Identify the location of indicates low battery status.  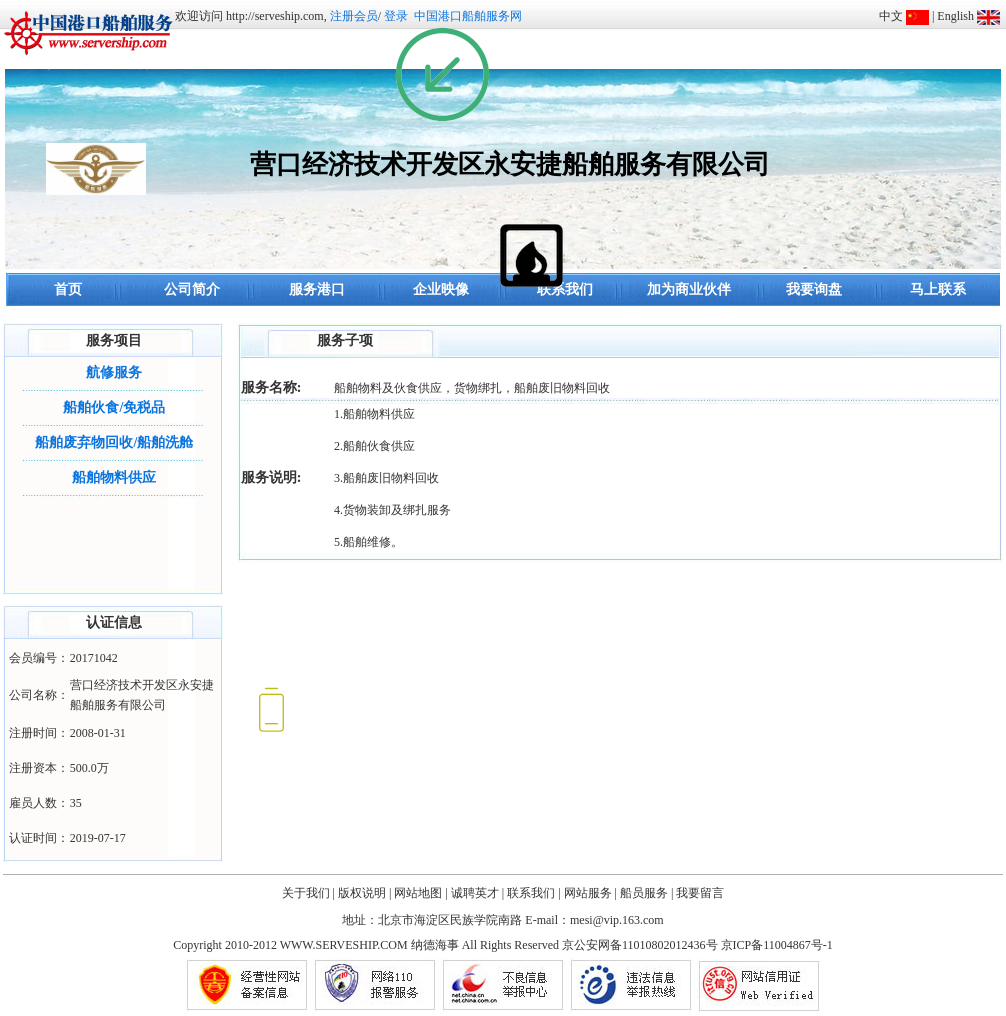
(271, 710).